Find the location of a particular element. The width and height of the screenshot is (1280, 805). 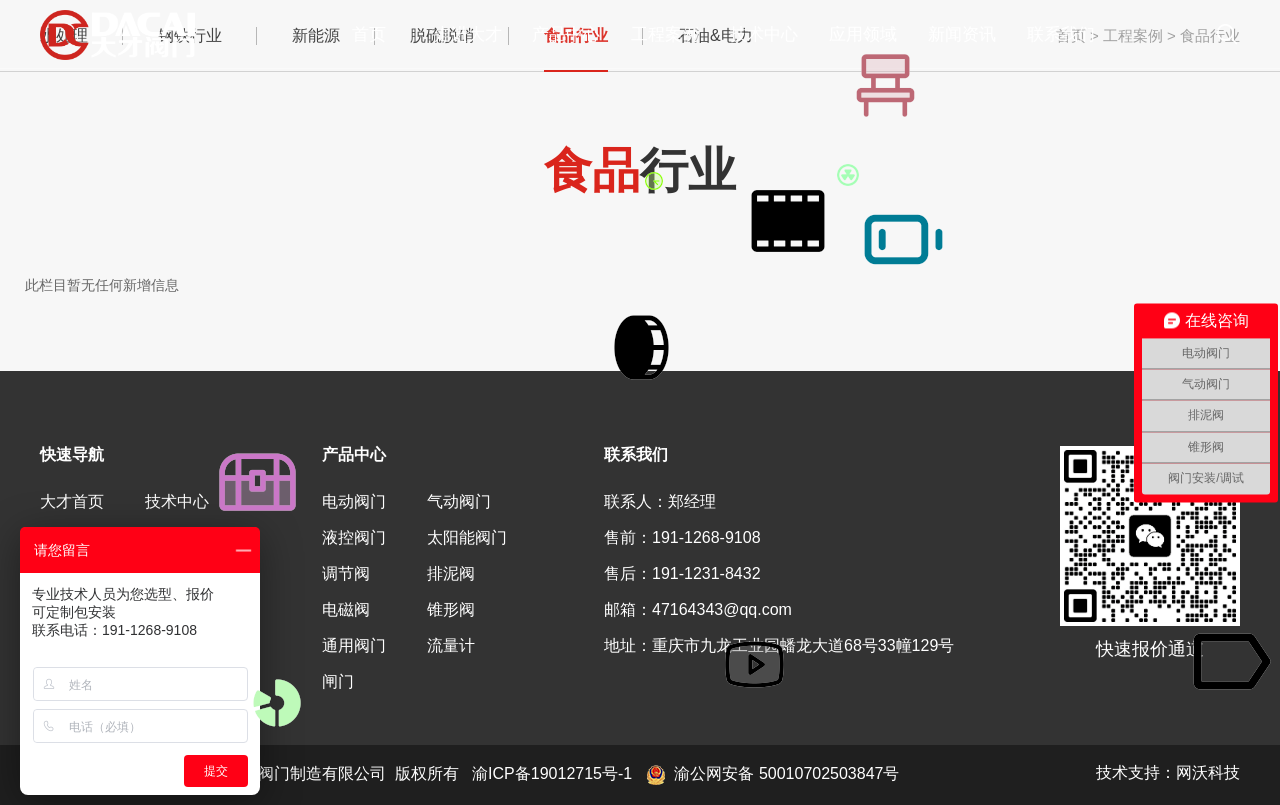

view coin or currency balance is located at coordinates (641, 347).